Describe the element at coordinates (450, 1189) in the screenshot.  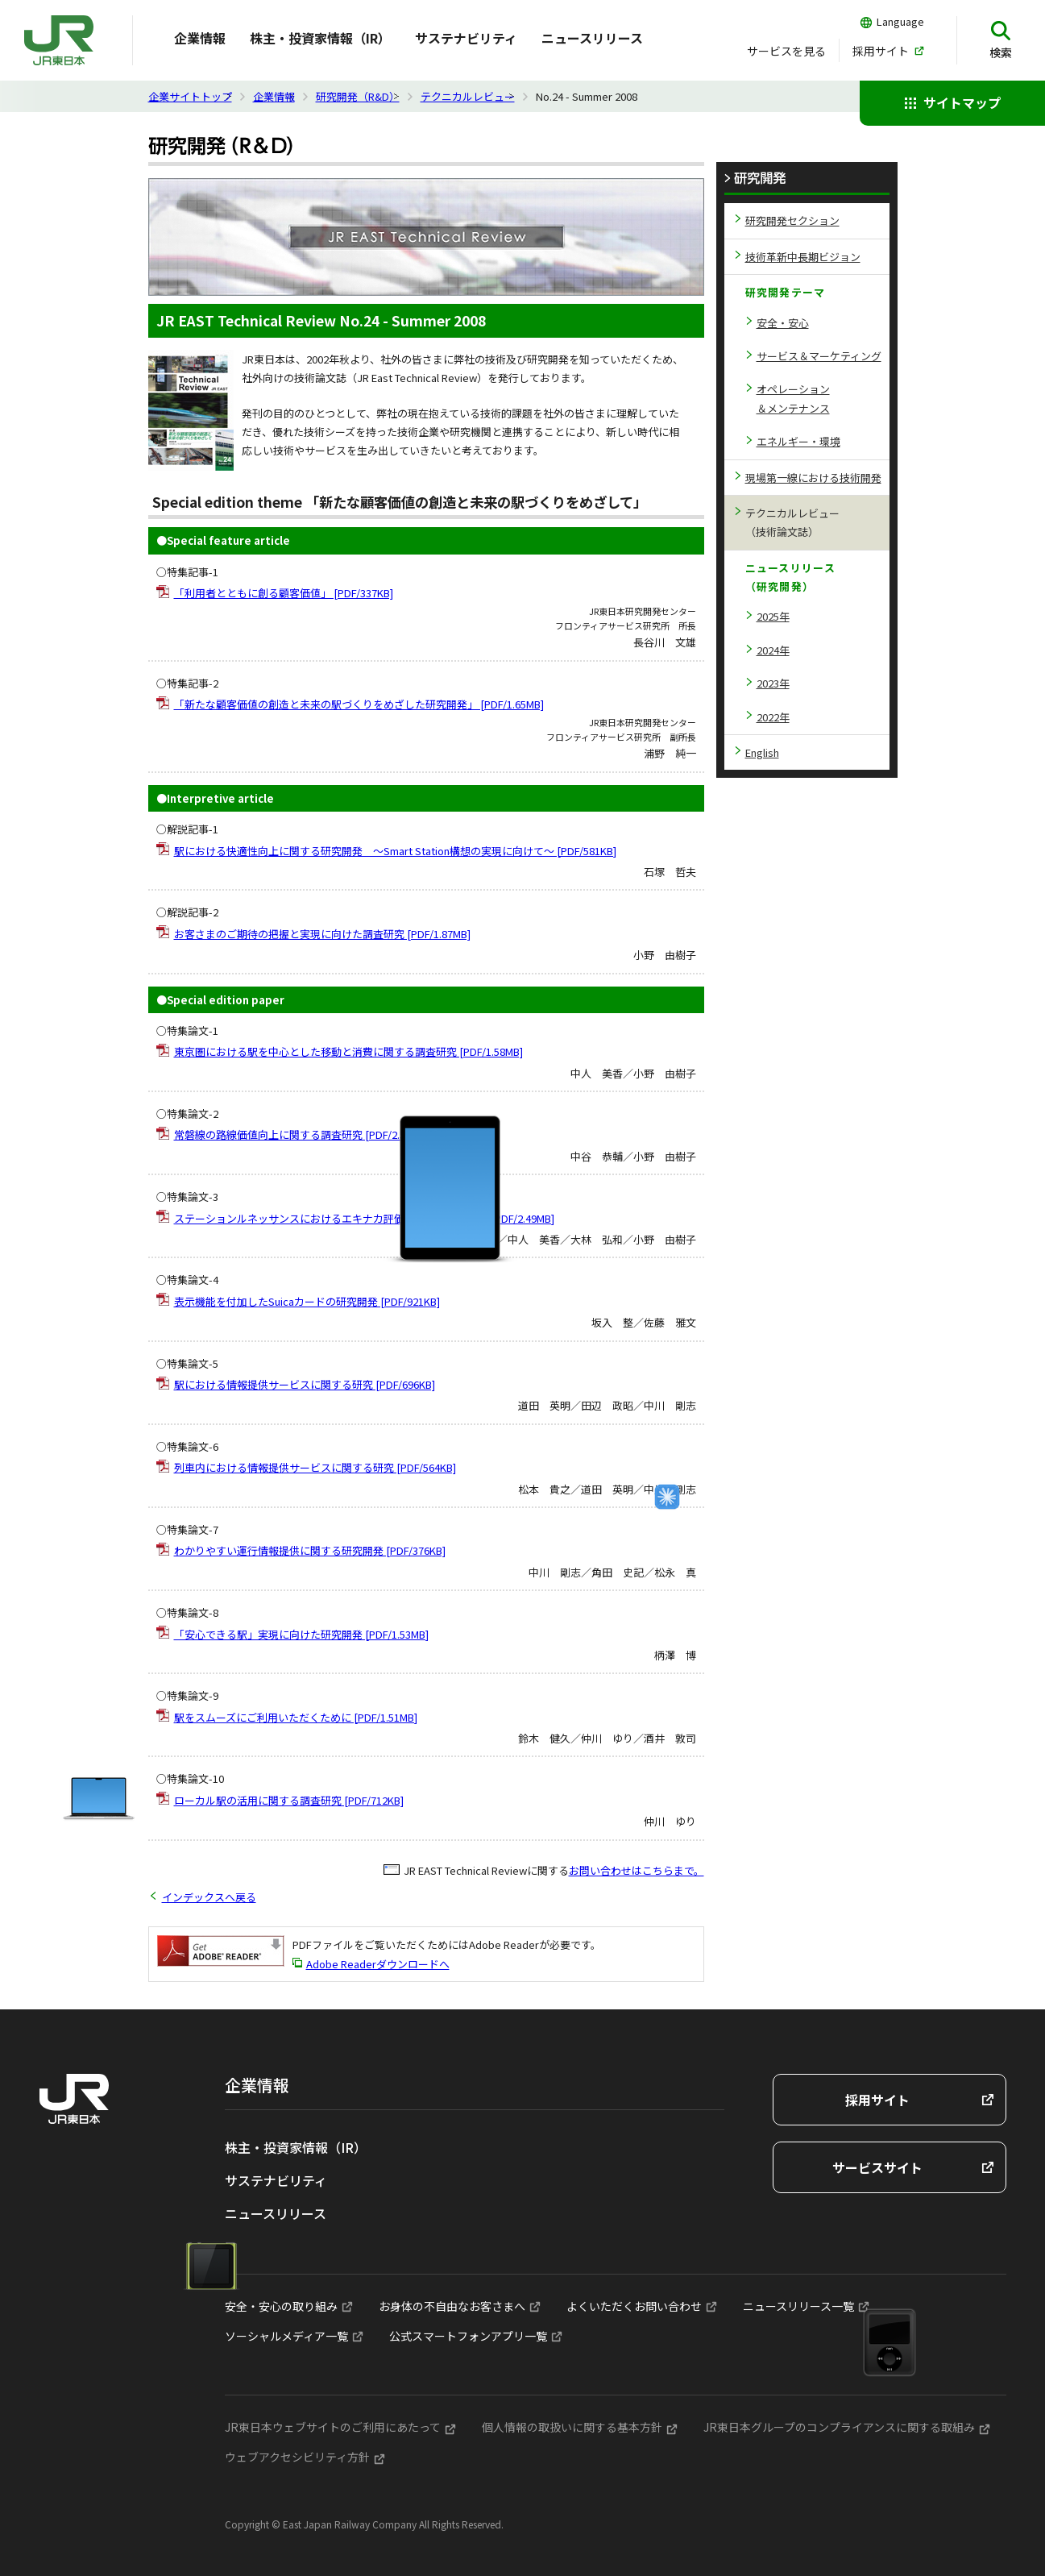
I see `iPad device connected to this computer` at that location.